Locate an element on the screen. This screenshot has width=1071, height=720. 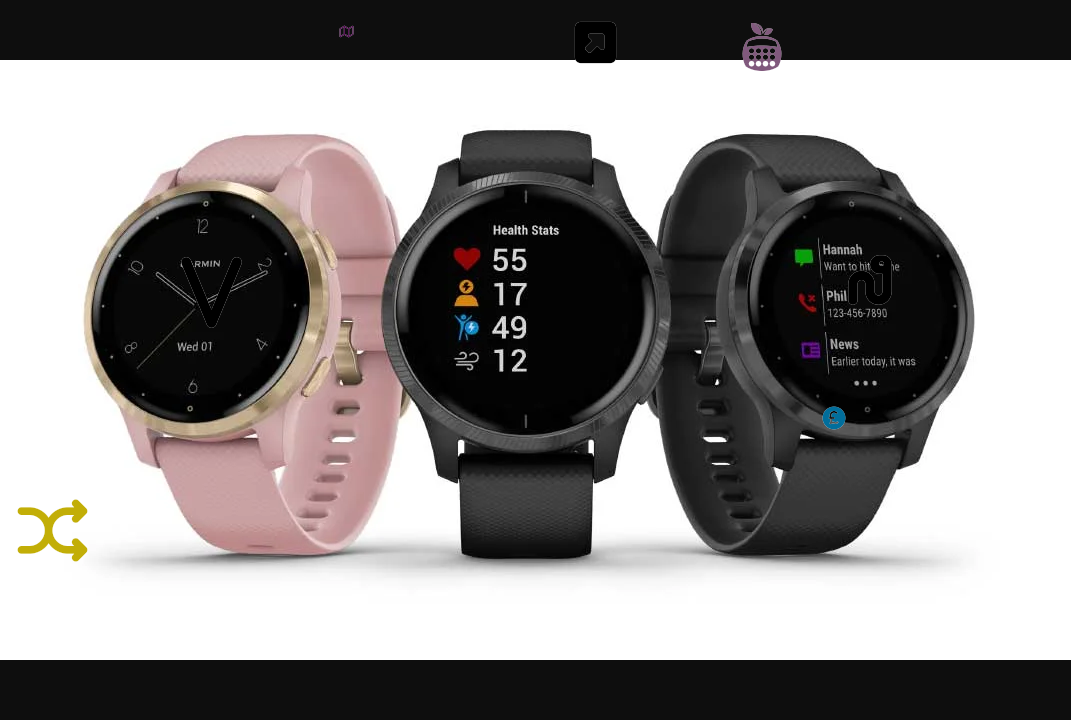
open link in a new tab or window is located at coordinates (595, 42).